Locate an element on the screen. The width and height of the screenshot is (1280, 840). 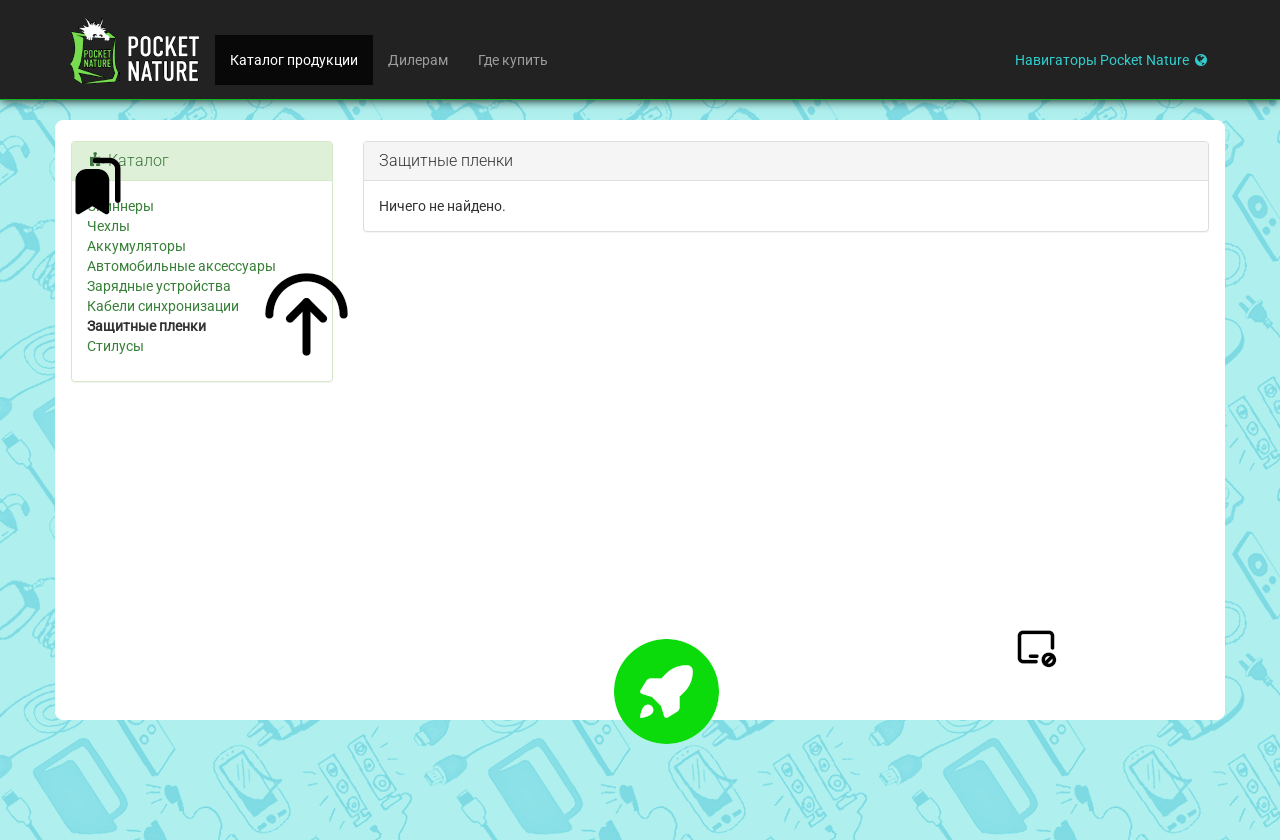
view your saved bookmarks is located at coordinates (98, 186).